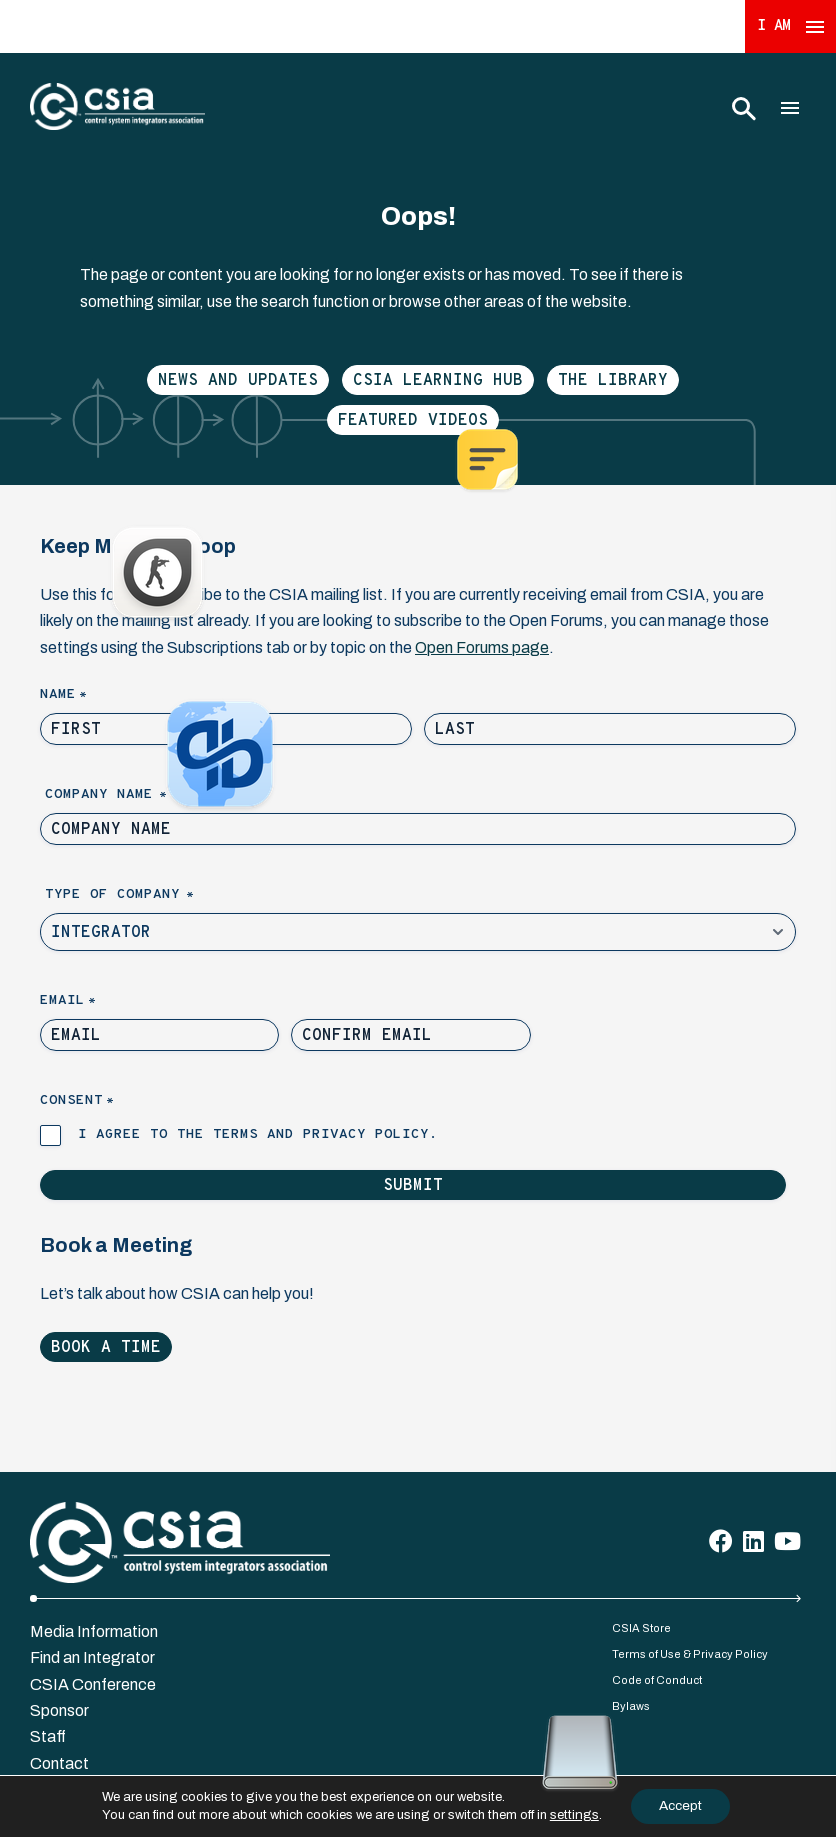 Image resolution: width=836 pixels, height=1837 pixels. I want to click on launch counter-strike: global offensive, so click(157, 572).